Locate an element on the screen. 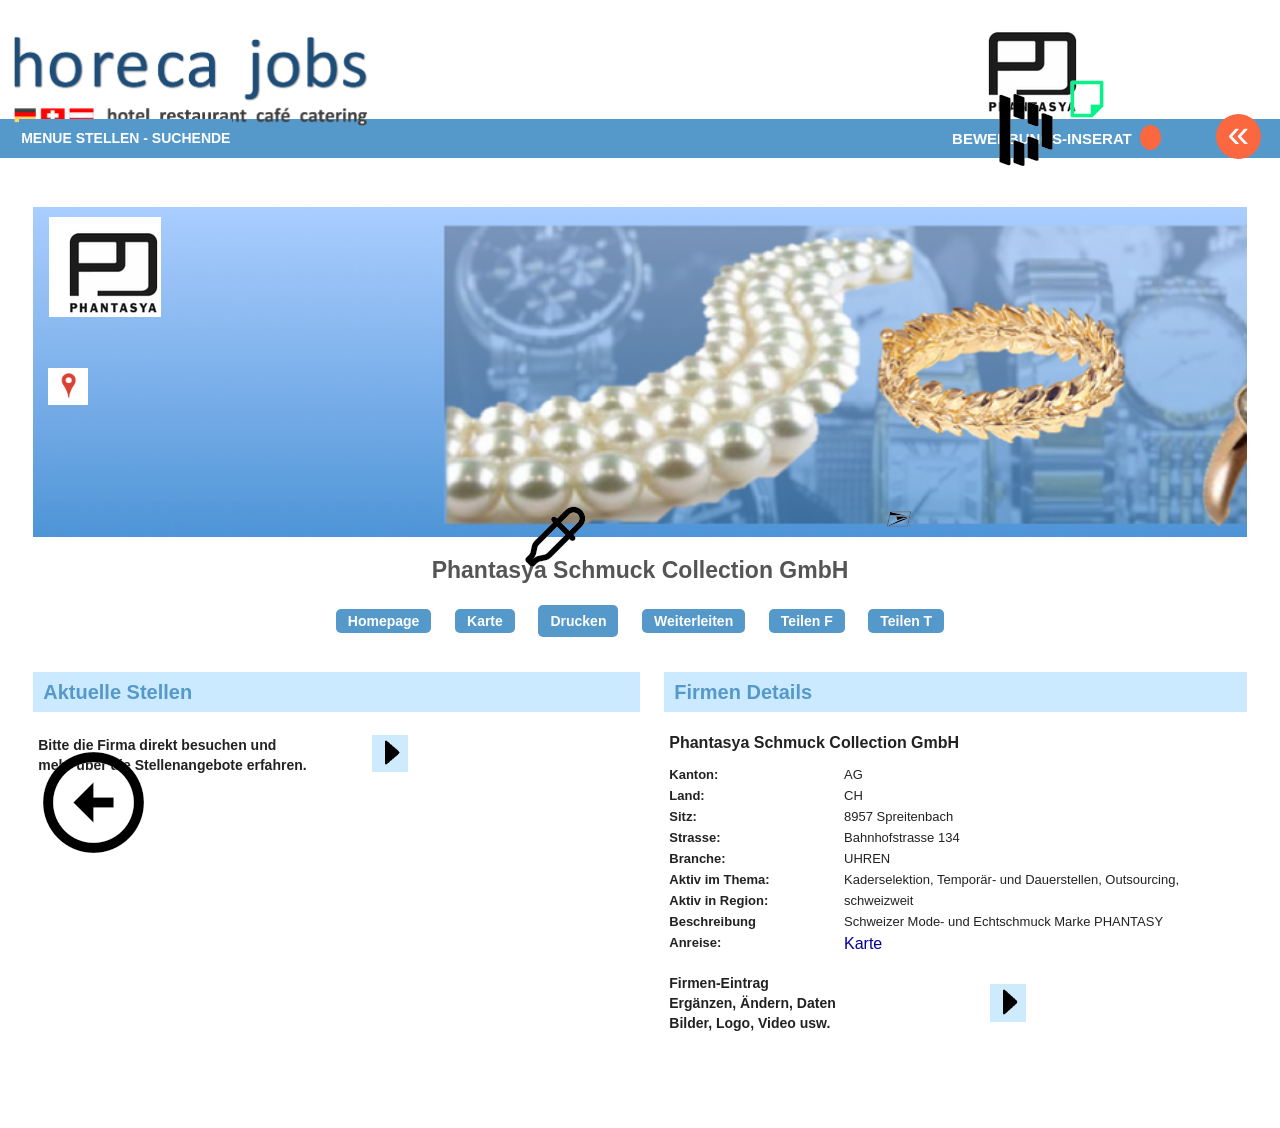 This screenshot has width=1280, height=1128. open dashlane password manager is located at coordinates (1026, 130).